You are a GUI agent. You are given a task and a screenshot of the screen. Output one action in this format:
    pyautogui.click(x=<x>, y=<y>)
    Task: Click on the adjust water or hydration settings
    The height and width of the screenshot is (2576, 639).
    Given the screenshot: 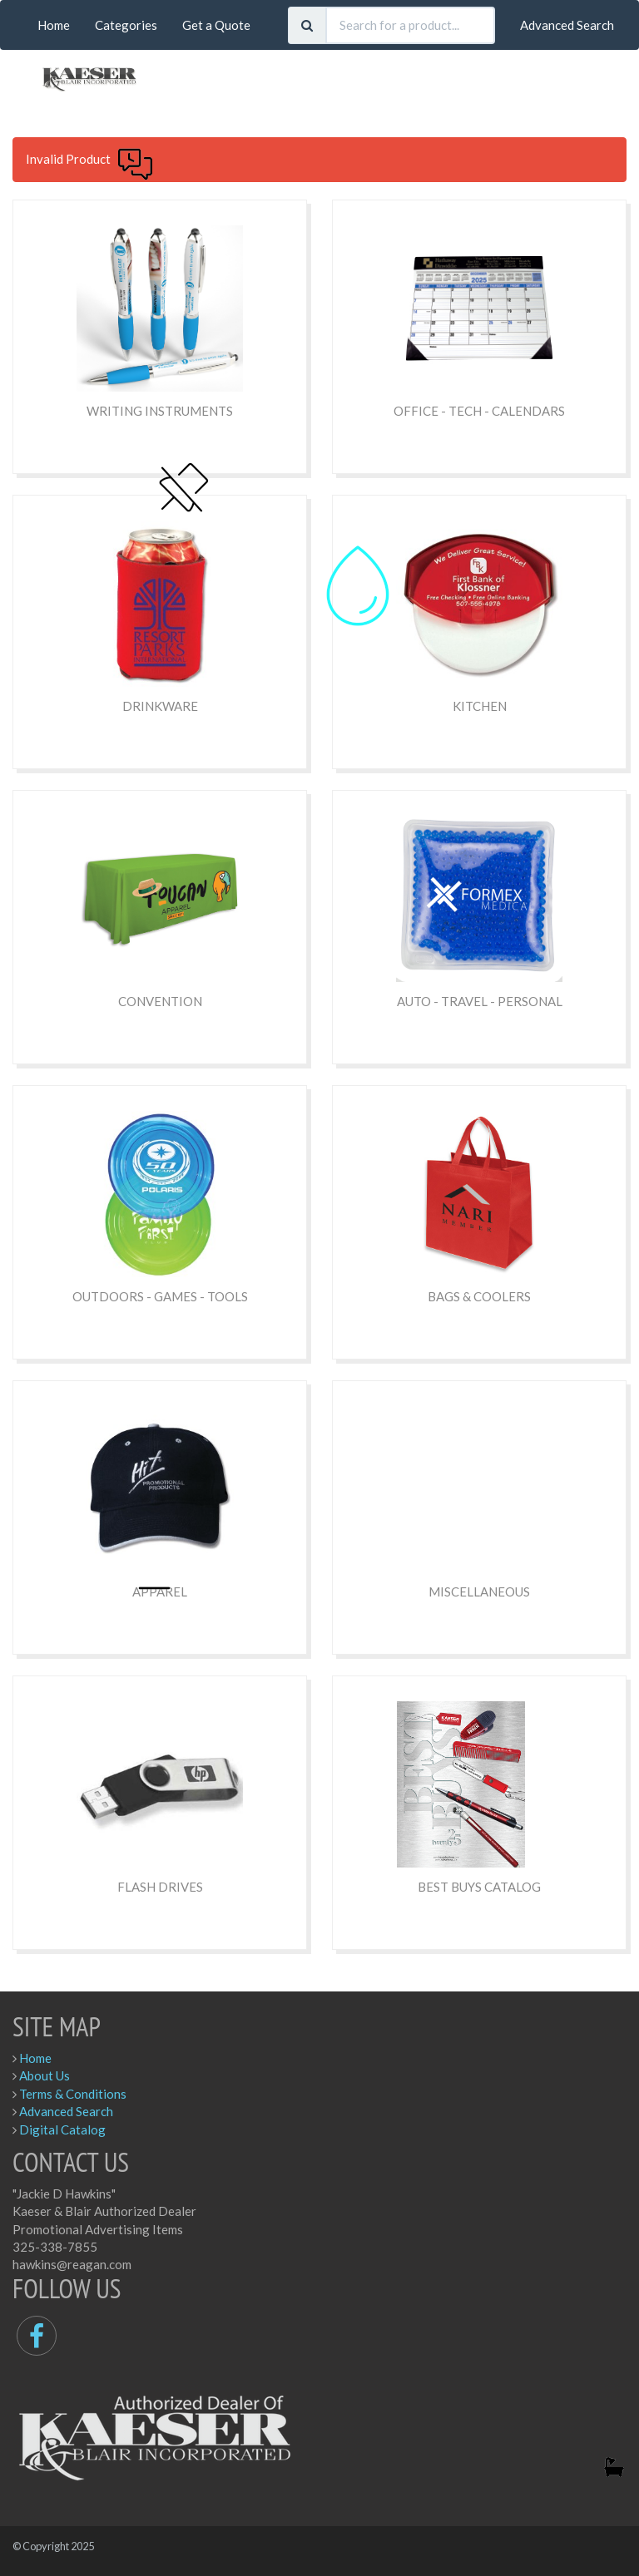 What is the action you would take?
    pyautogui.click(x=358, y=589)
    